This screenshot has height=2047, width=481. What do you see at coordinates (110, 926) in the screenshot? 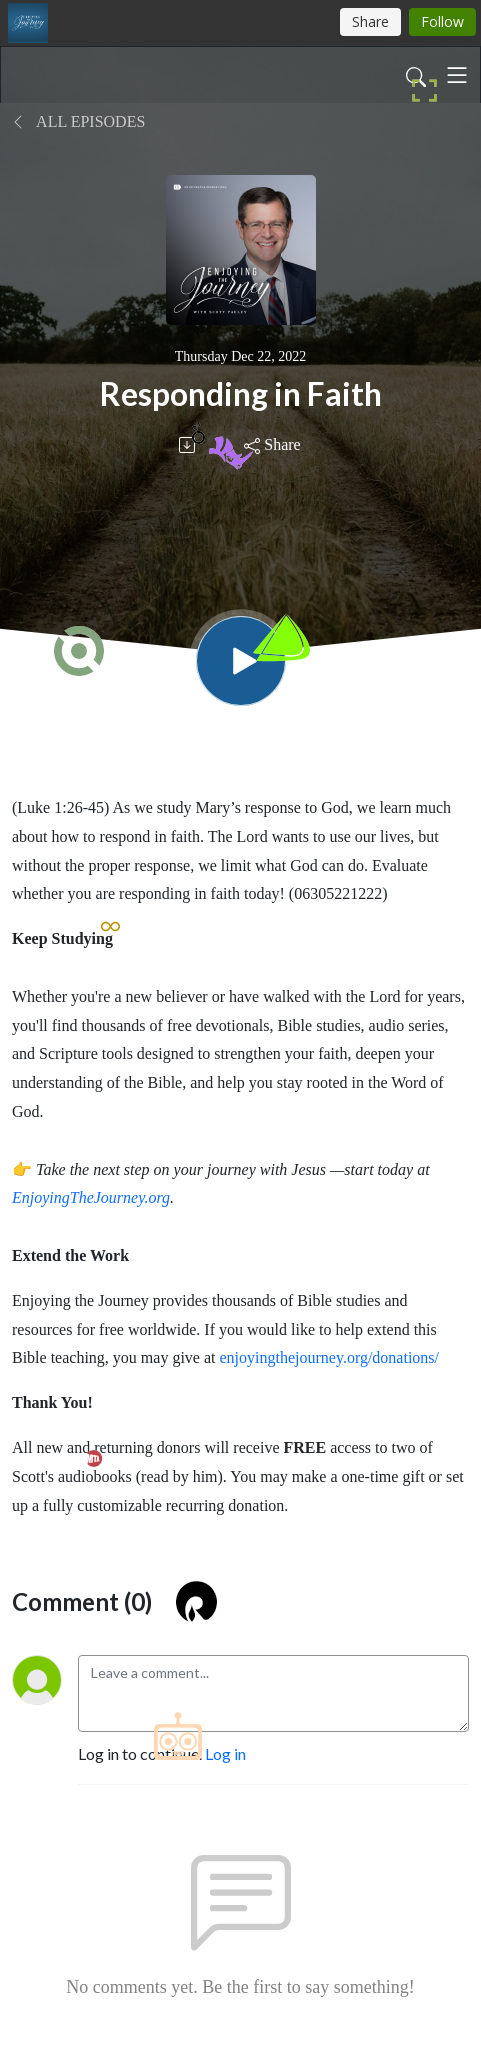
I see `indicates unlimited or infinite content` at bounding box center [110, 926].